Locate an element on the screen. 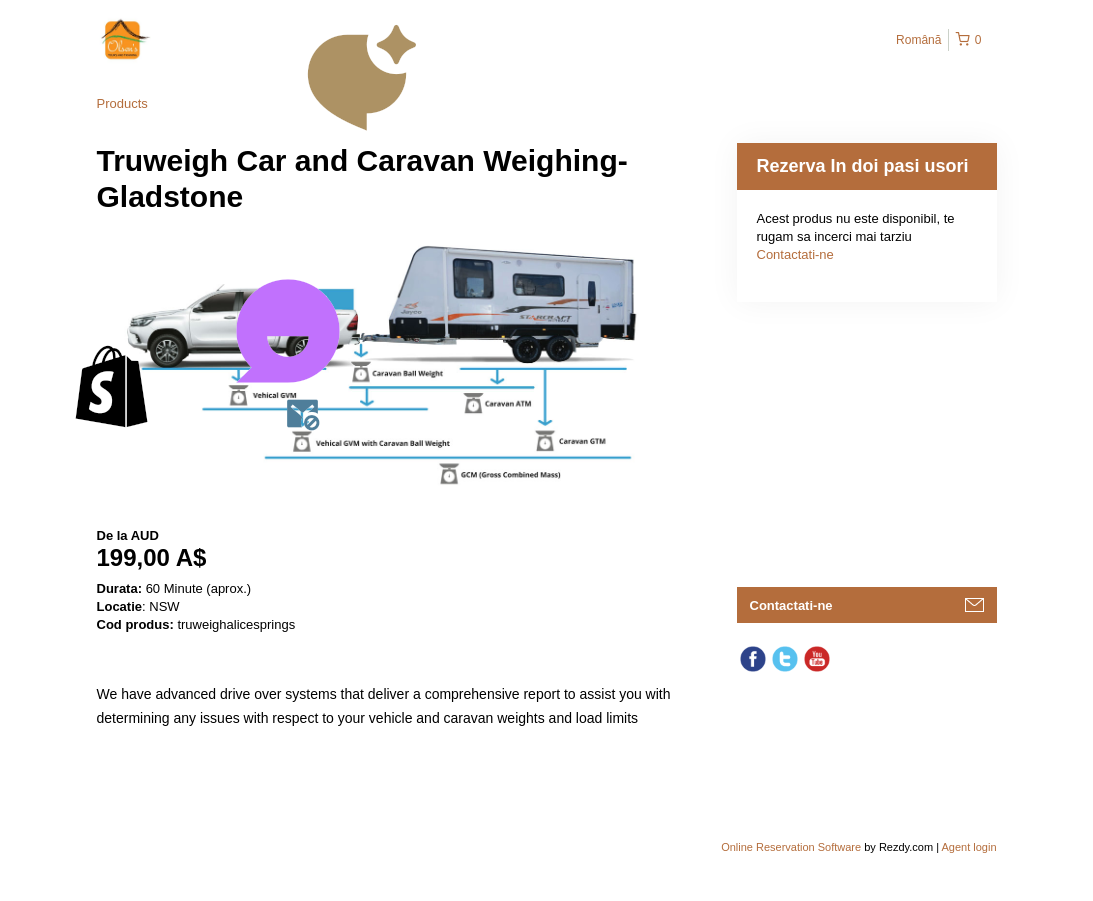  open shopify store management is located at coordinates (111, 386).